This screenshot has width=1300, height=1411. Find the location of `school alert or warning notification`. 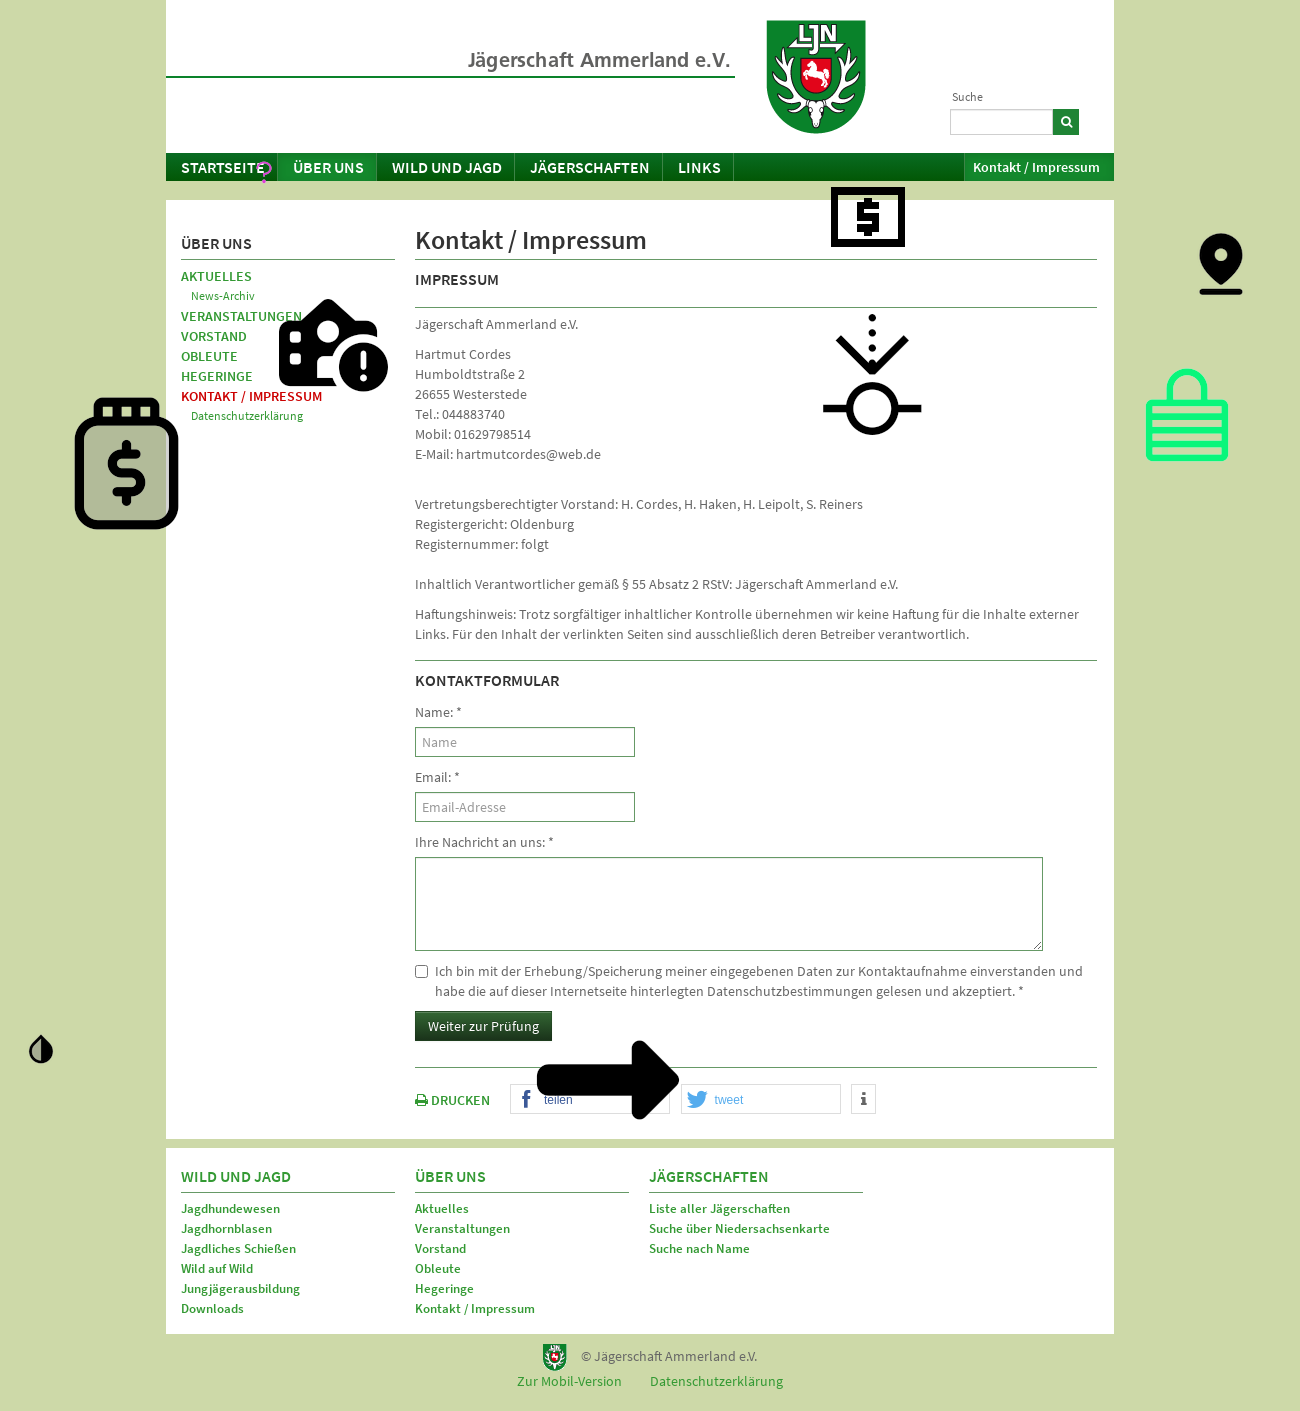

school alert or warning notification is located at coordinates (333, 342).